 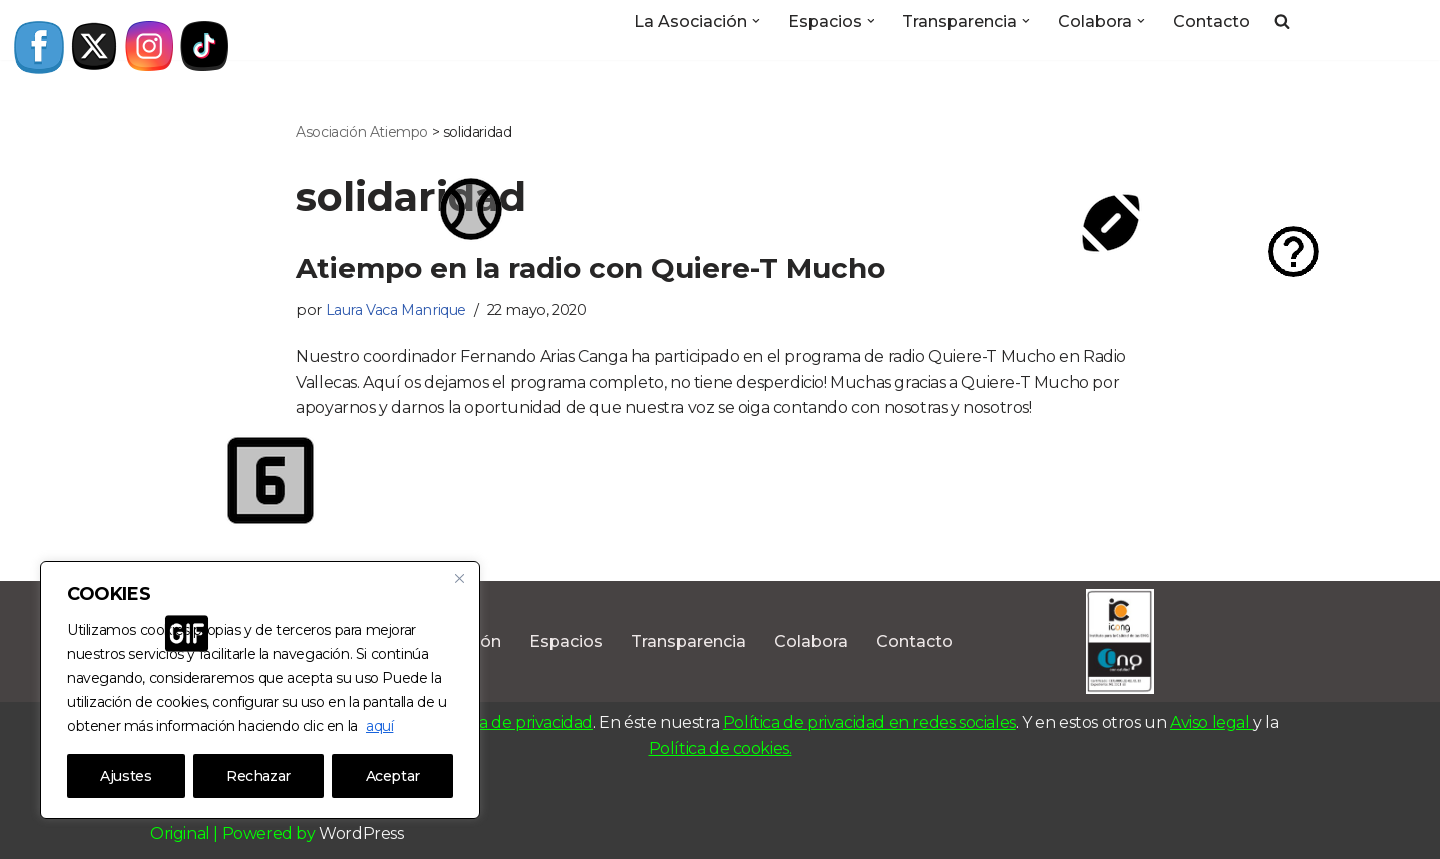 I want to click on access baseball scores and updates, so click(x=471, y=209).